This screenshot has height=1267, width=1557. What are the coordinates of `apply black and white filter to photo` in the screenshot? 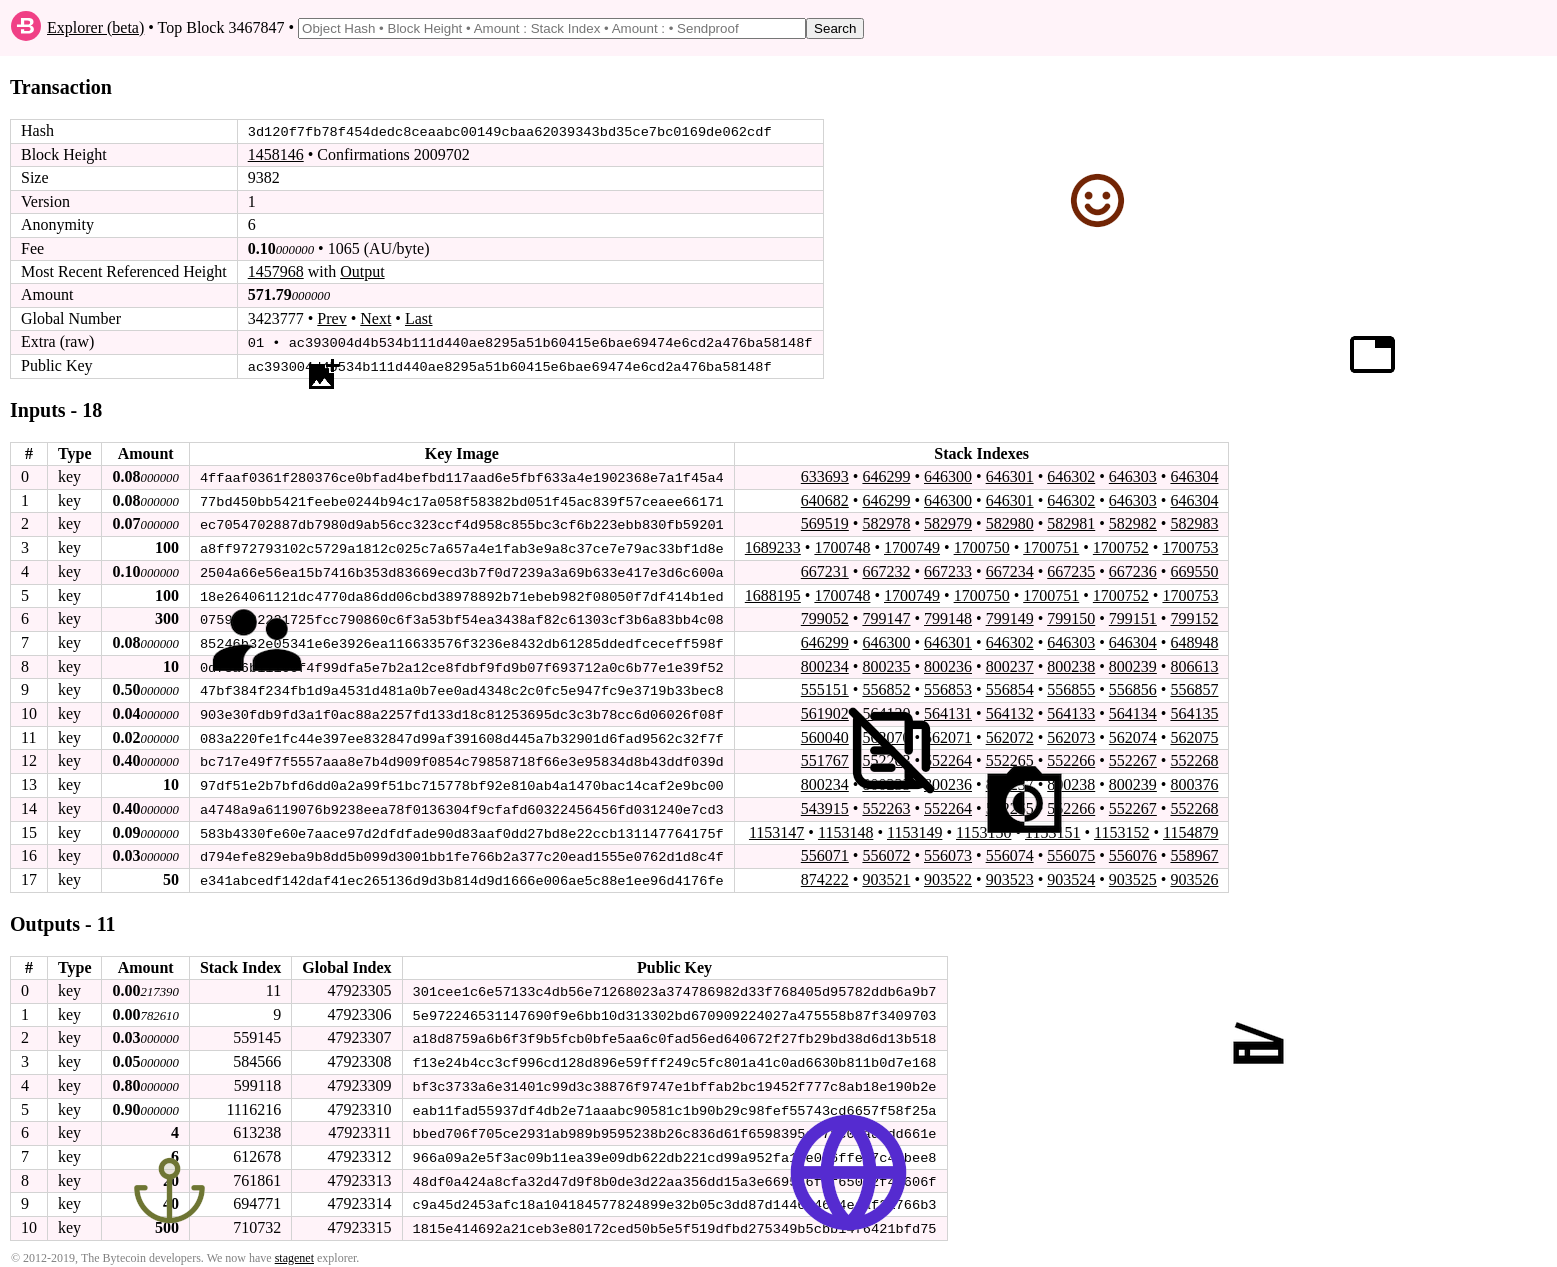 It's located at (1024, 799).